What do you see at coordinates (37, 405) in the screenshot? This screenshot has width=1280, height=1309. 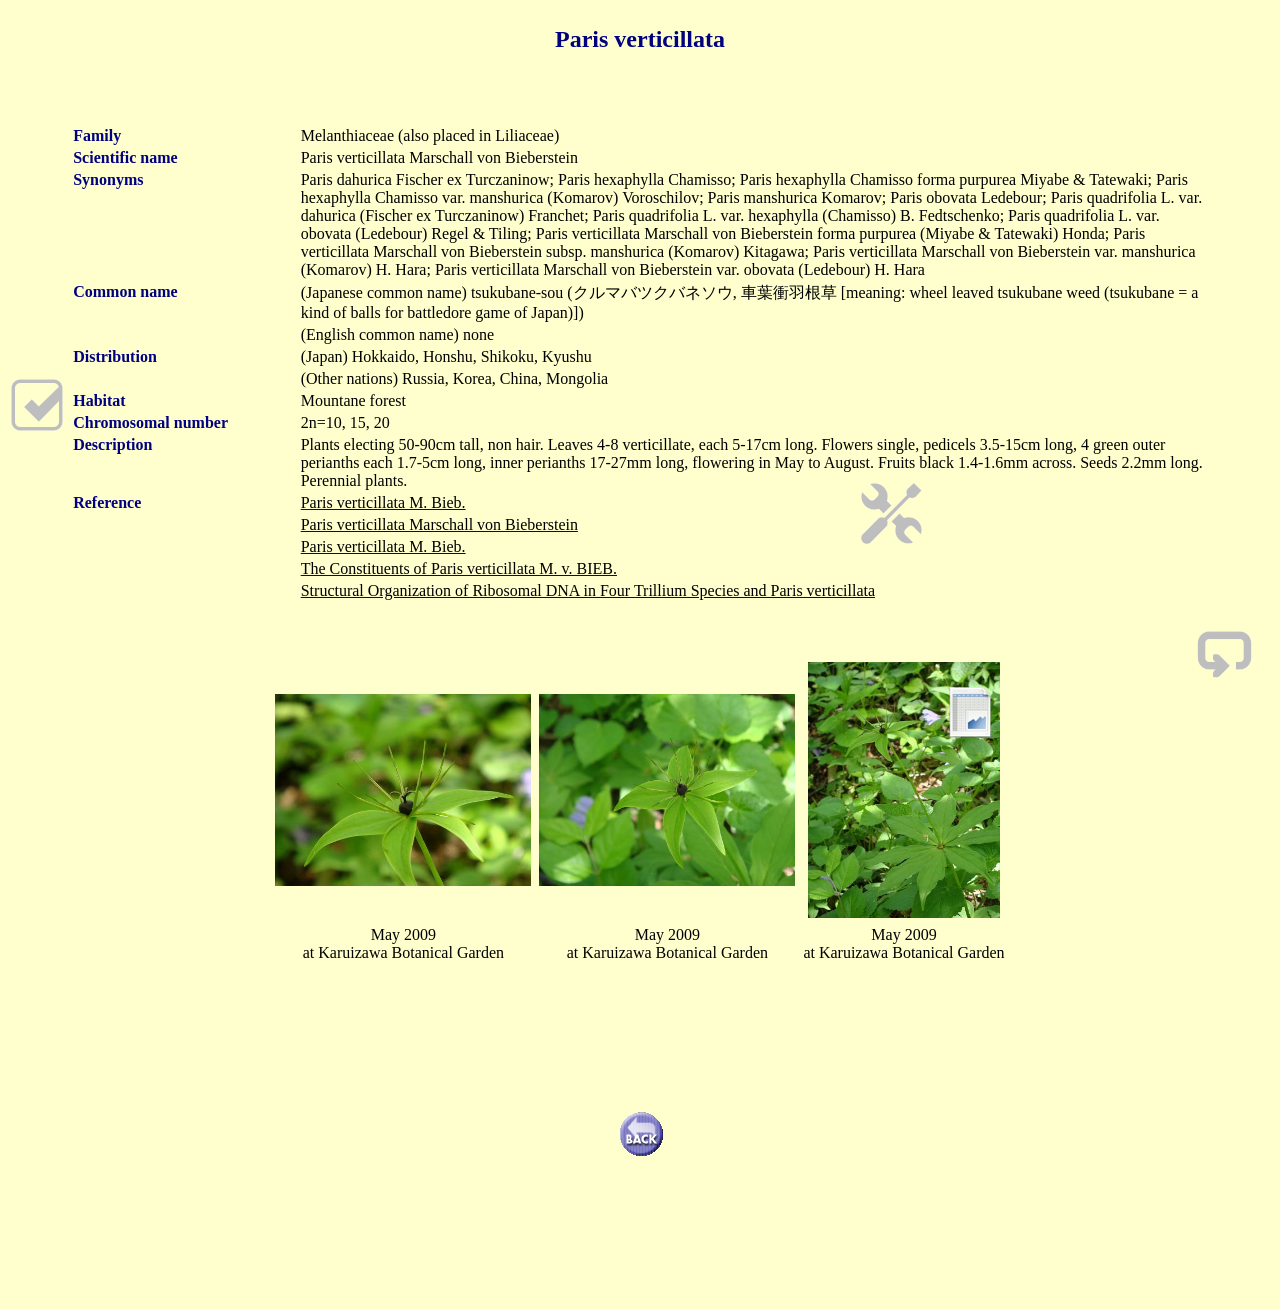 I see `indicates a selected or enabled option` at bounding box center [37, 405].